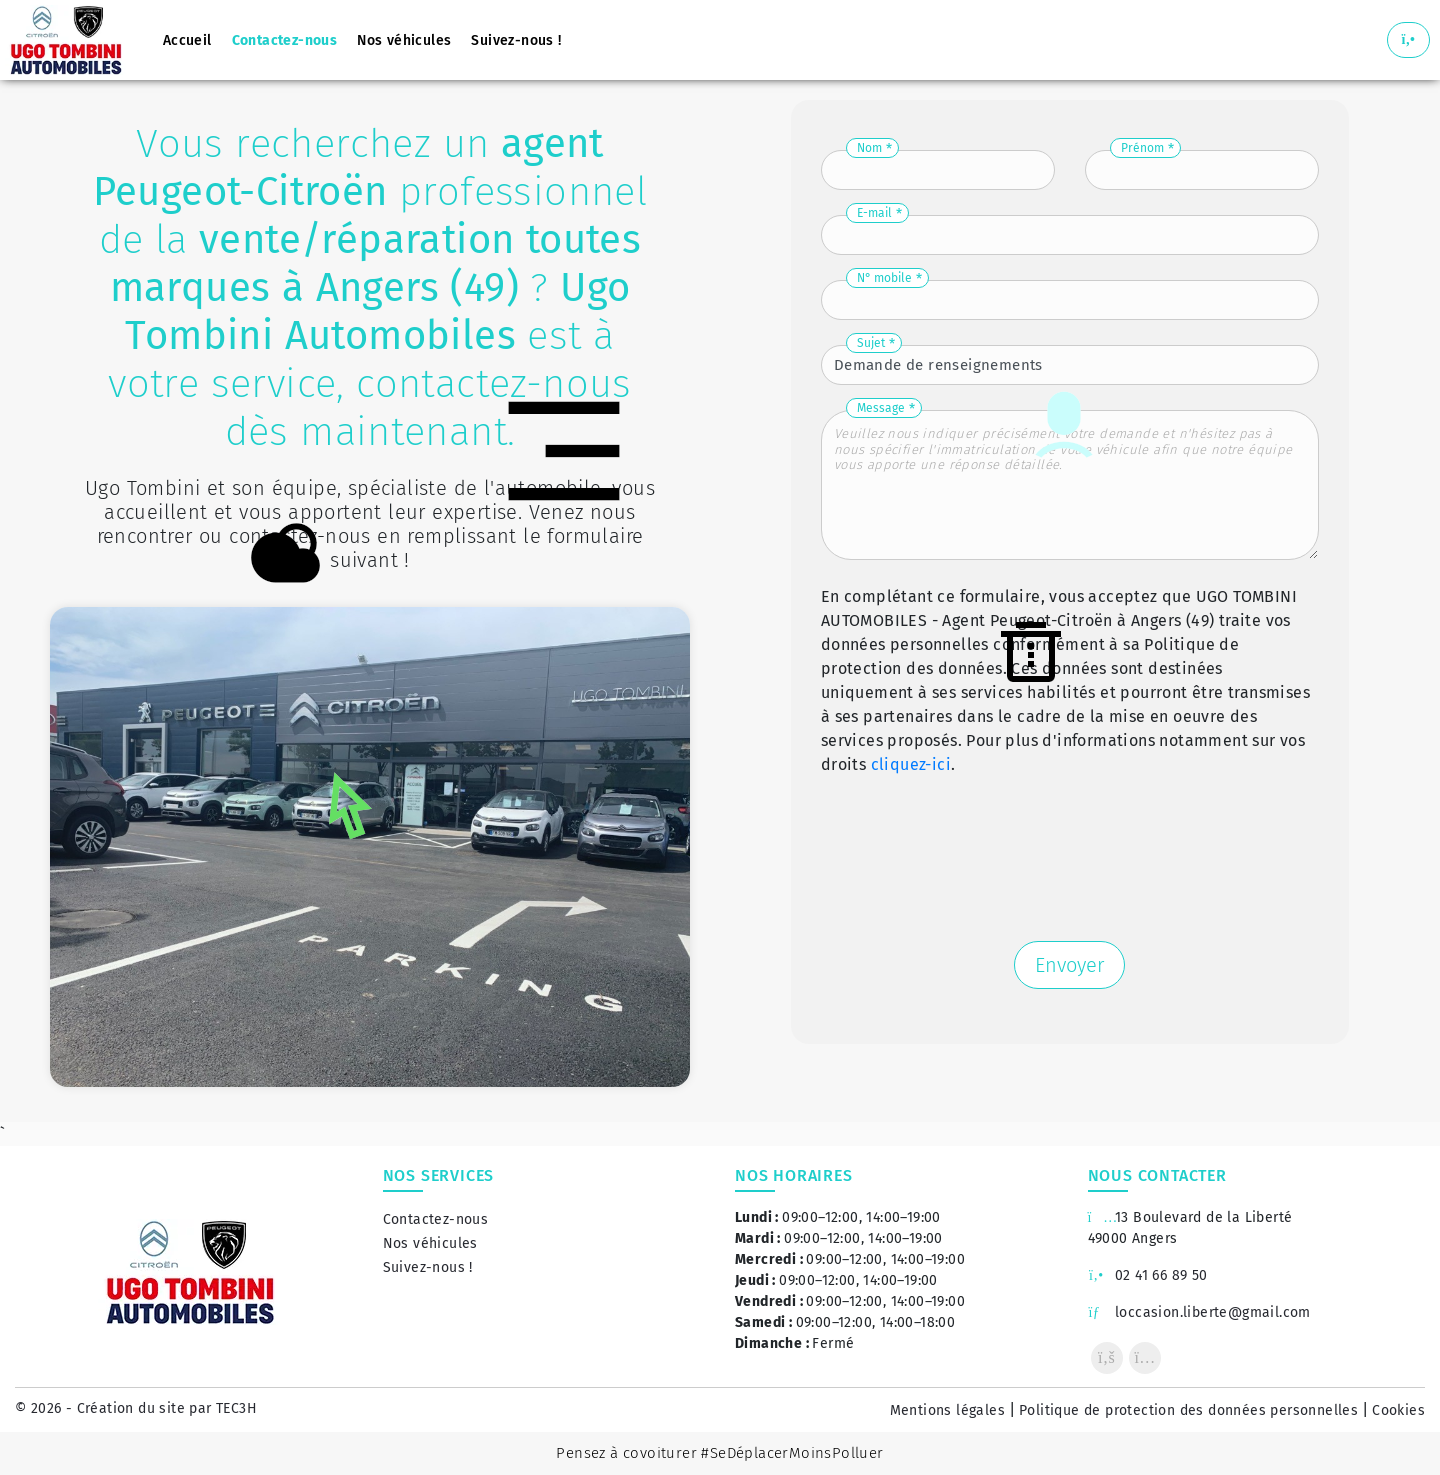 The image size is (1440, 1475). What do you see at coordinates (285, 554) in the screenshot?
I see `indicates partly cloudy weather conditions` at bounding box center [285, 554].